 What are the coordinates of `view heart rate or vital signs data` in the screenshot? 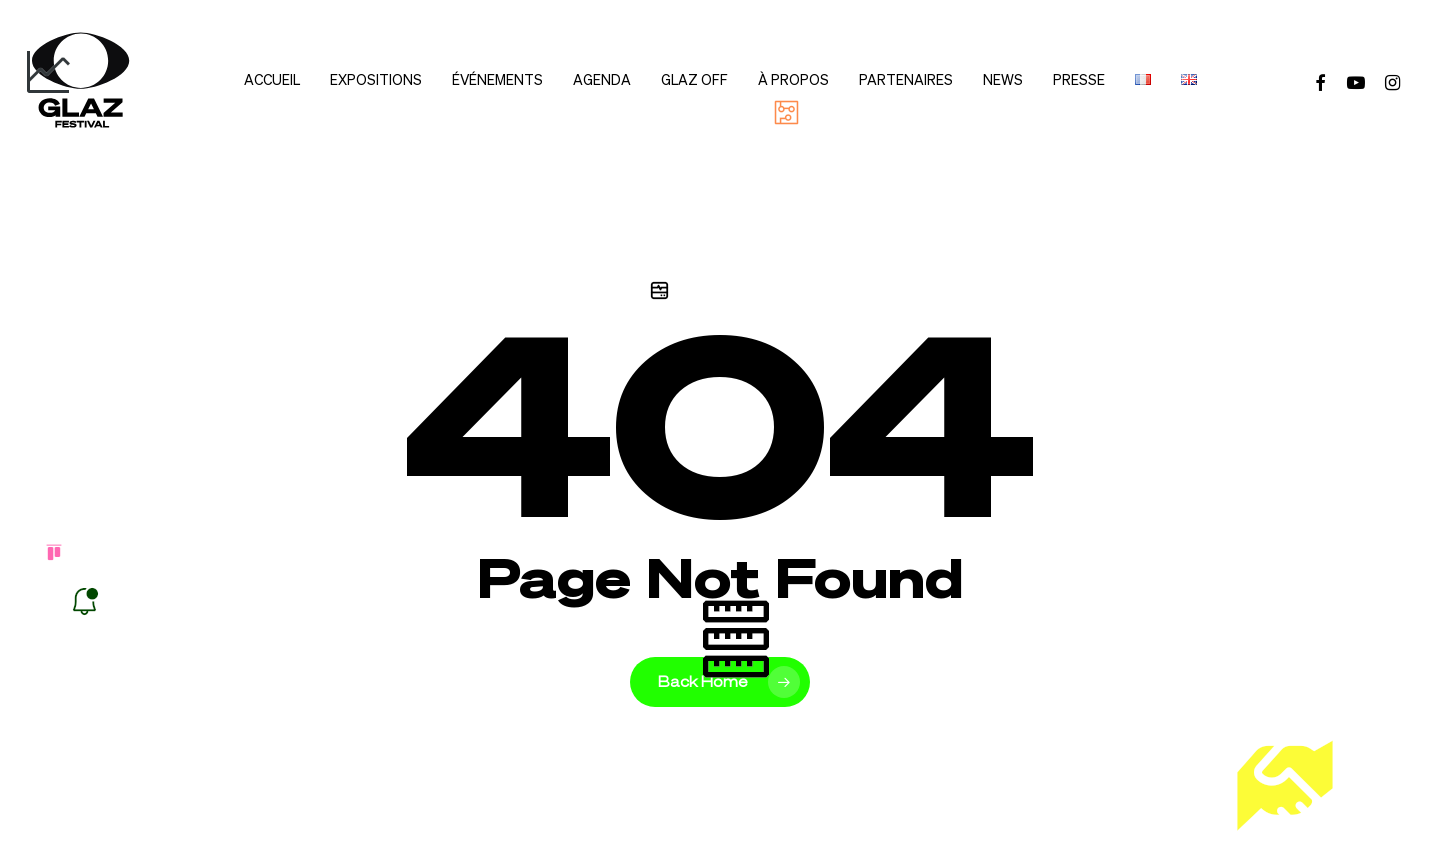 It's located at (659, 290).